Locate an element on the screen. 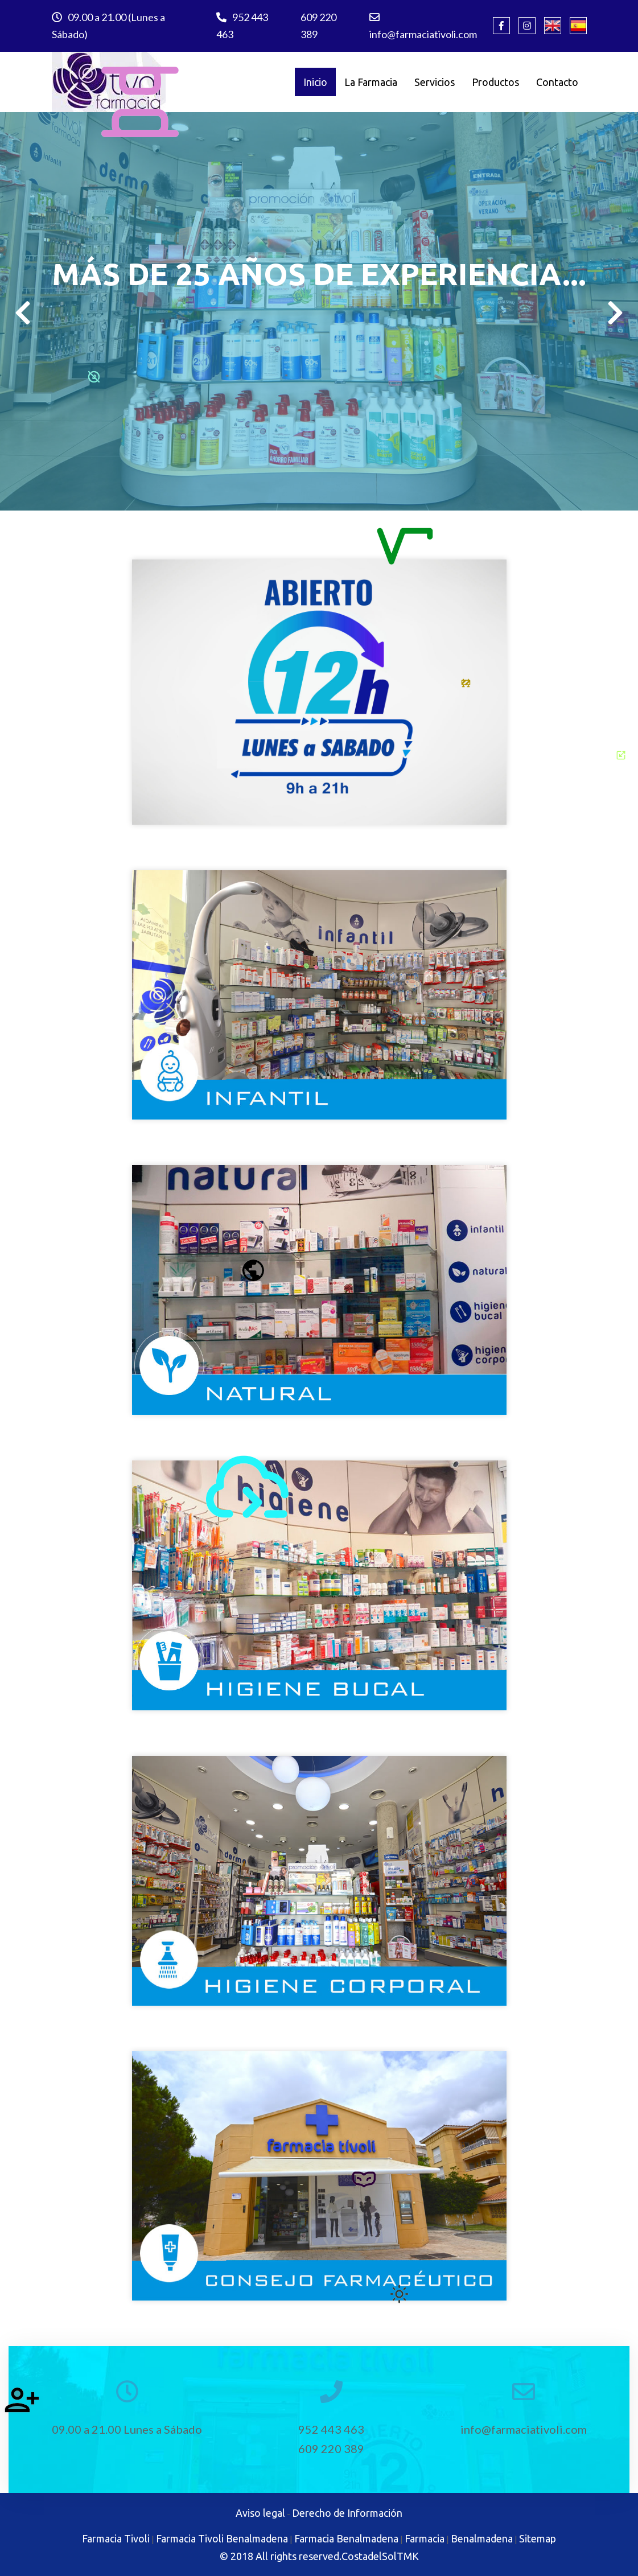 Image resolution: width=638 pixels, height=2576 pixels. switch to light mode is located at coordinates (399, 2294).